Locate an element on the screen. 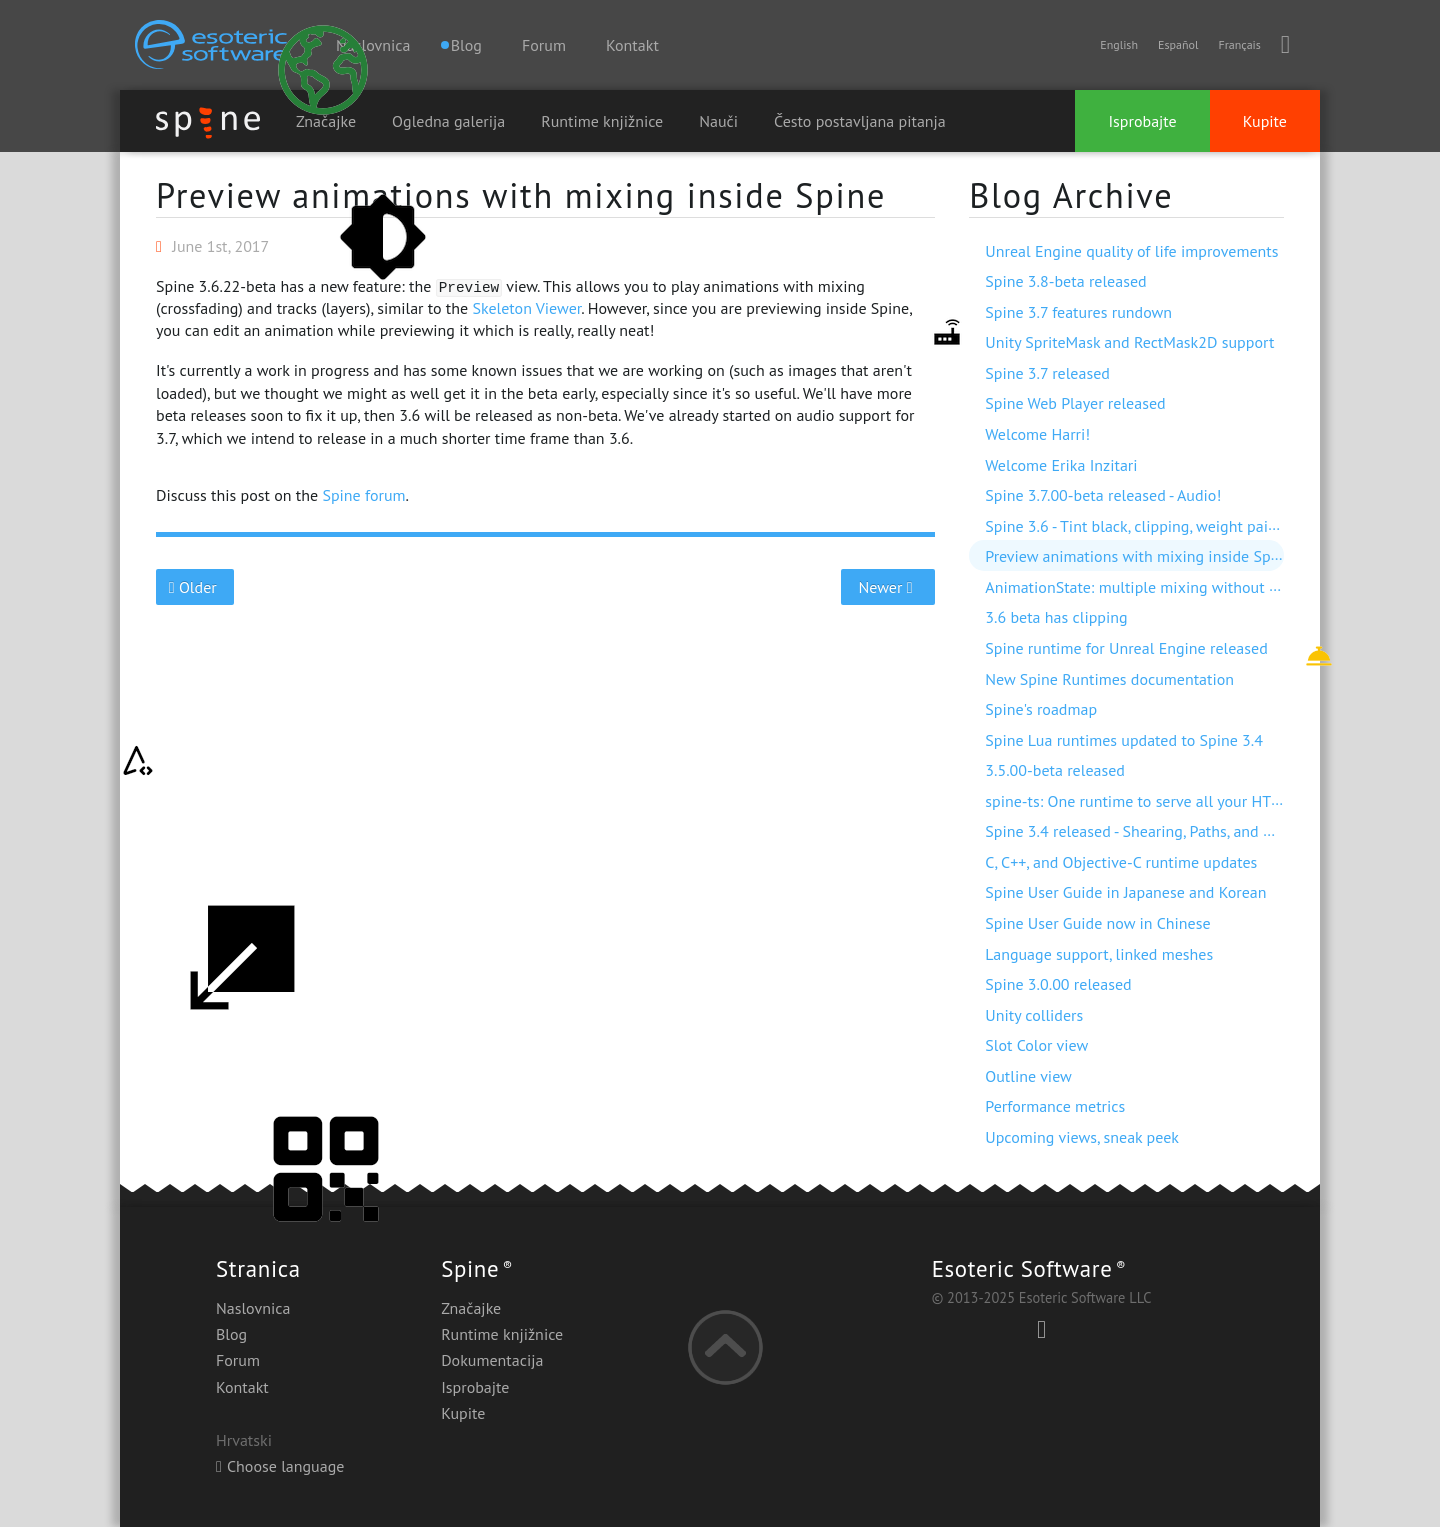 The height and width of the screenshot is (1527, 1440). access navigation code or routing scripts is located at coordinates (136, 760).